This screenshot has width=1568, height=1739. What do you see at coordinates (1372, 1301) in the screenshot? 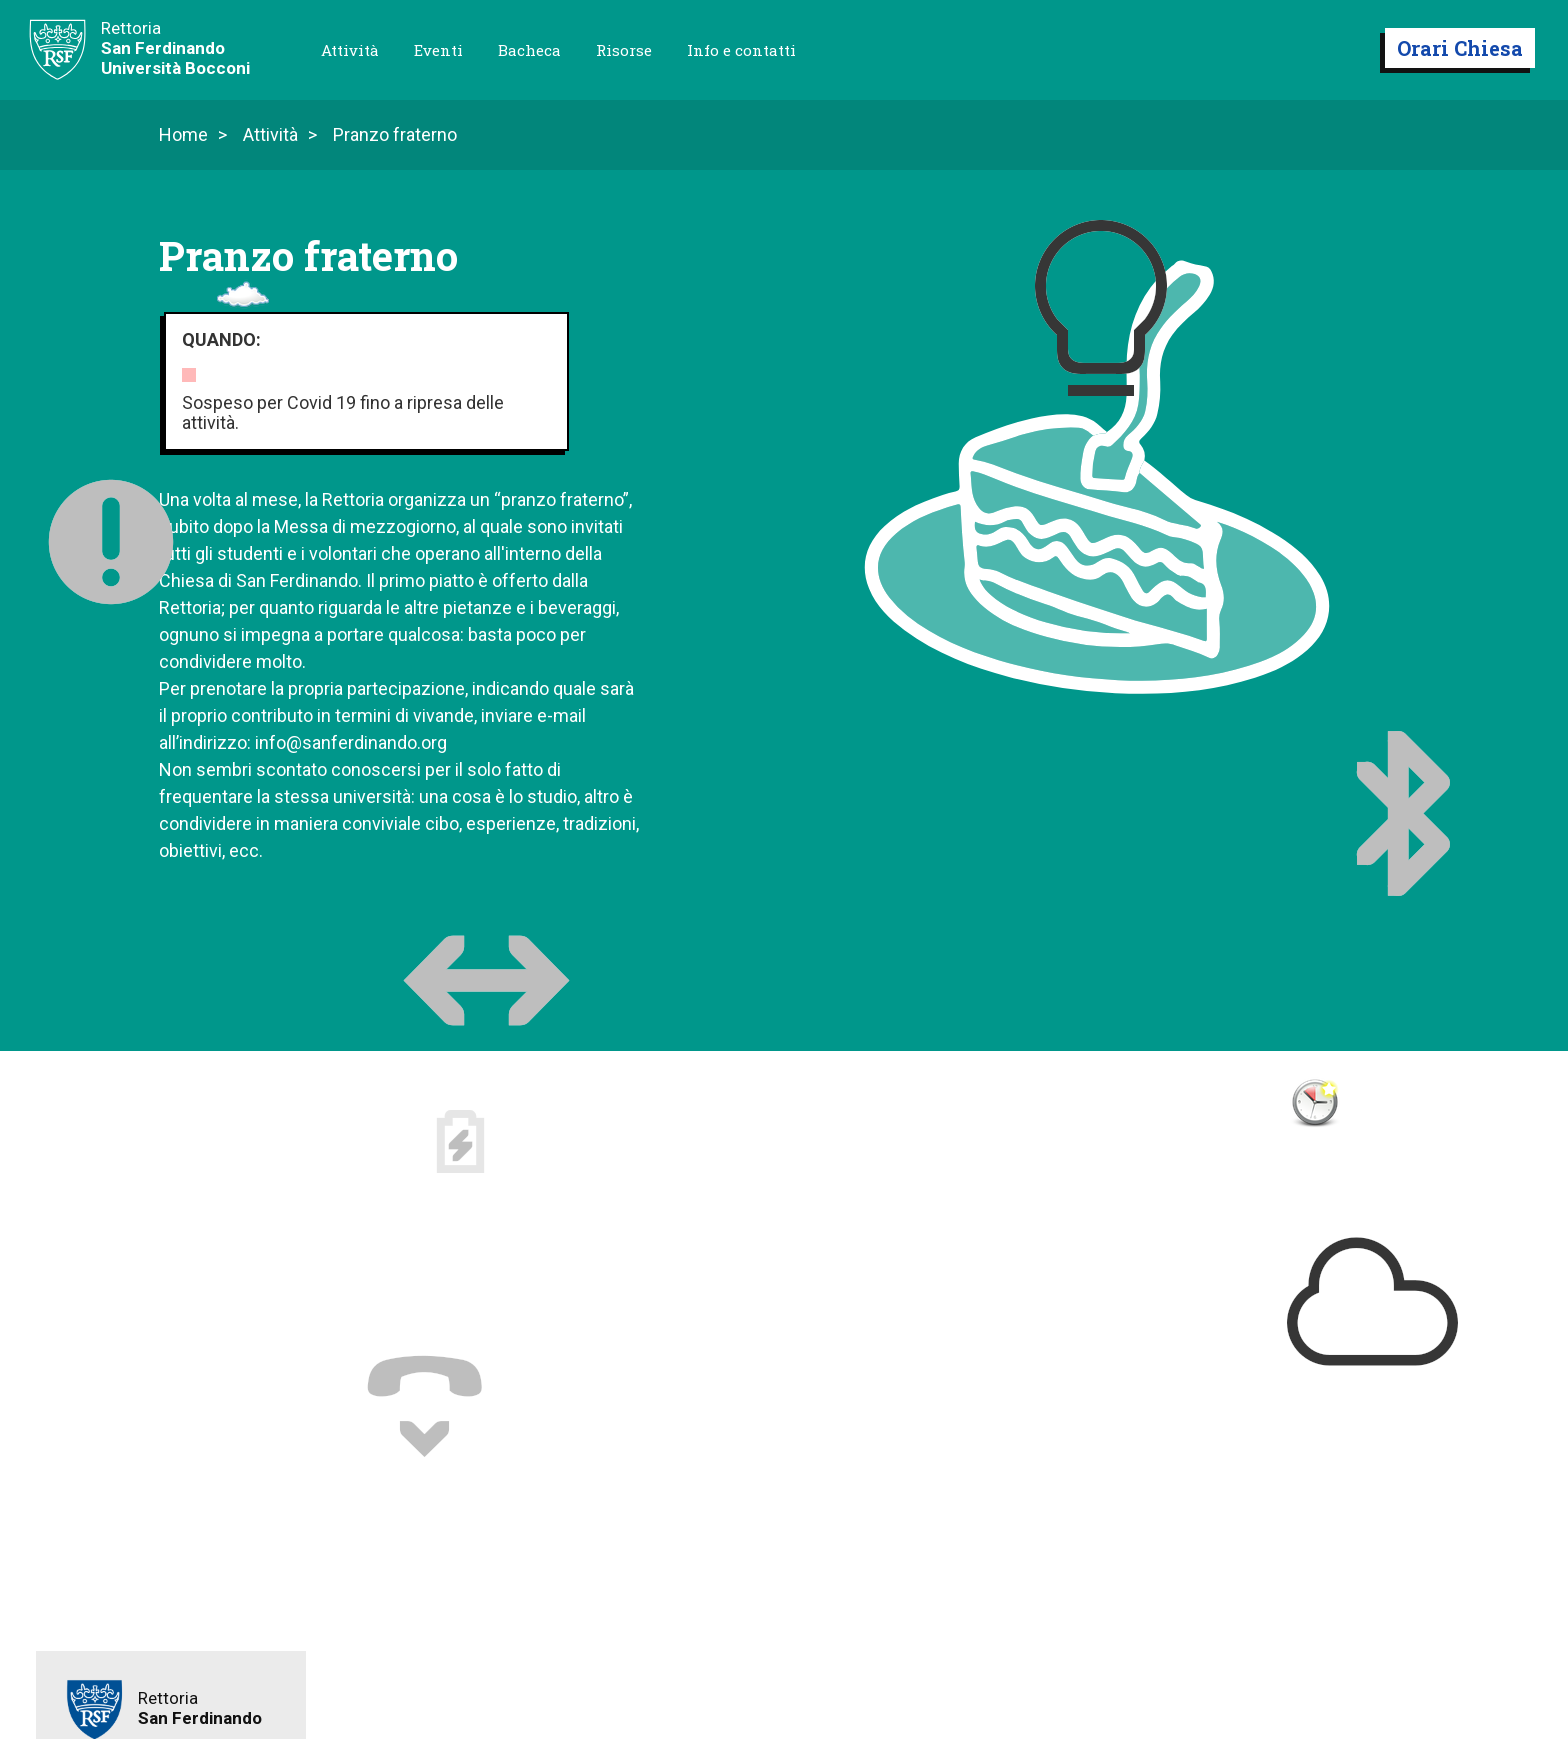
I see `view weather information` at bounding box center [1372, 1301].